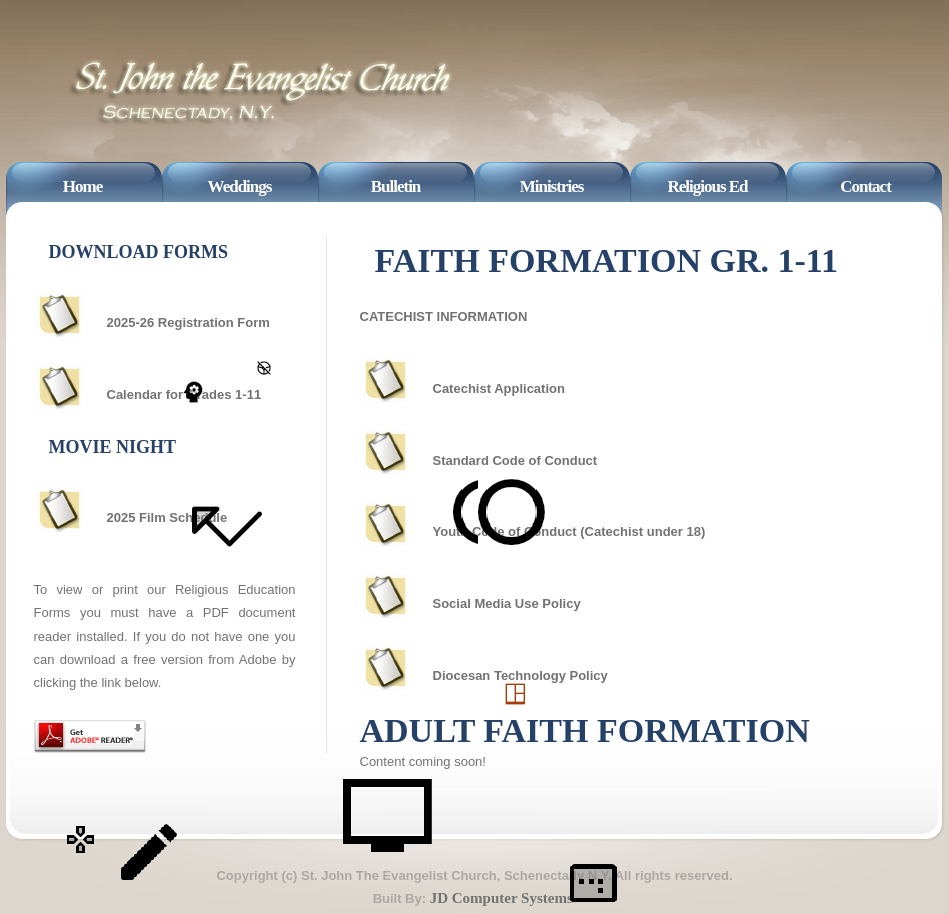  Describe the element at coordinates (227, 524) in the screenshot. I see `go back or return to previous step` at that location.